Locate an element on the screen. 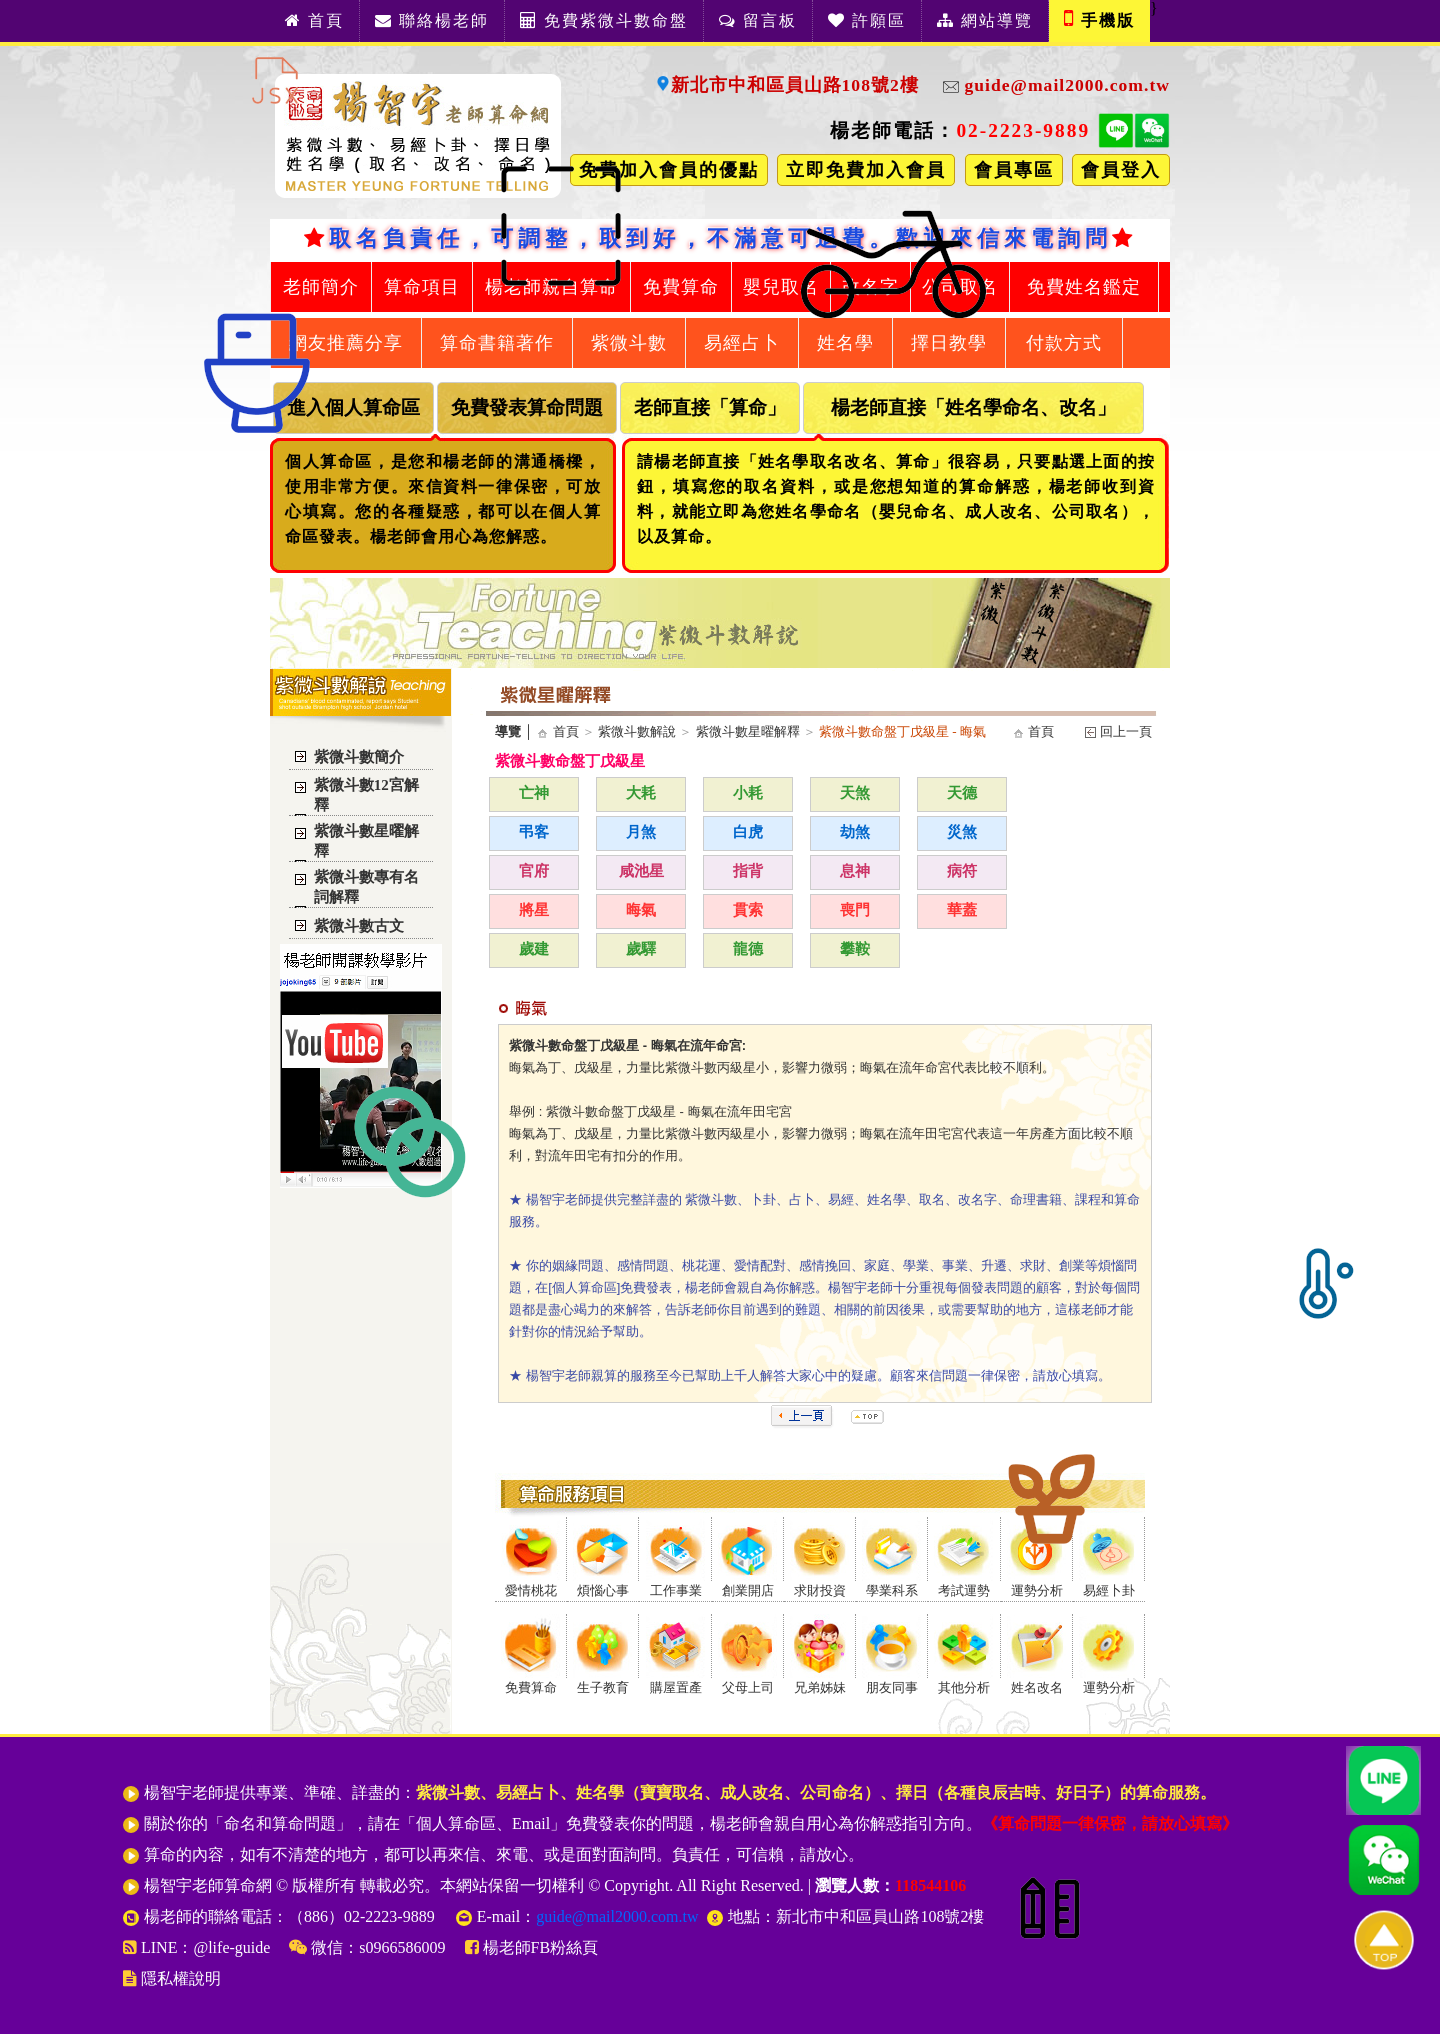 This screenshot has width=1440, height=2034. select motorcycle as vehicle type is located at coordinates (893, 267).